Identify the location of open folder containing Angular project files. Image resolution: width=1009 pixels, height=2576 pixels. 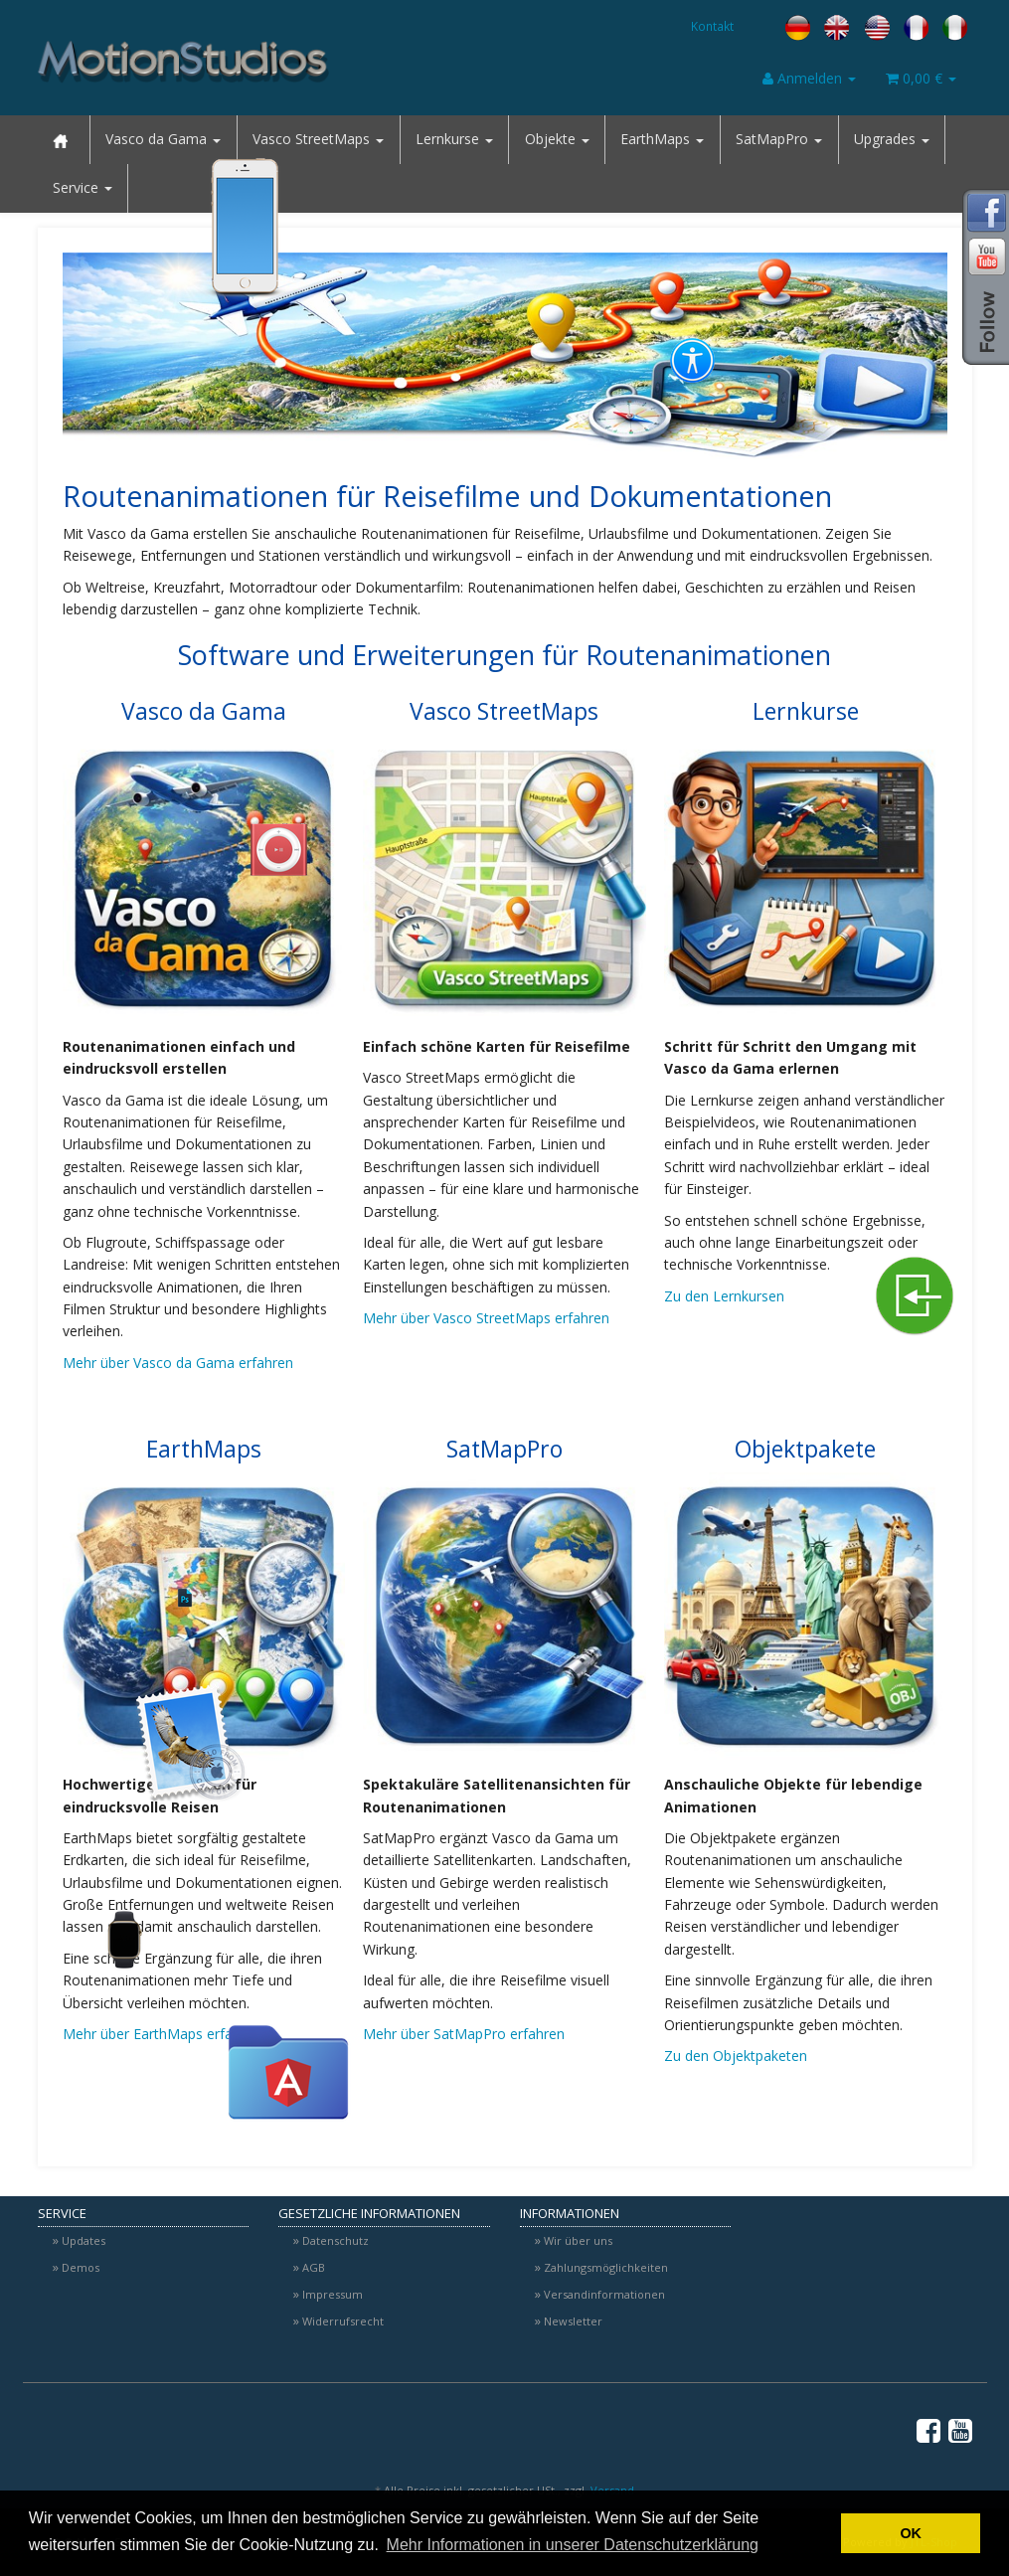
(287, 2075).